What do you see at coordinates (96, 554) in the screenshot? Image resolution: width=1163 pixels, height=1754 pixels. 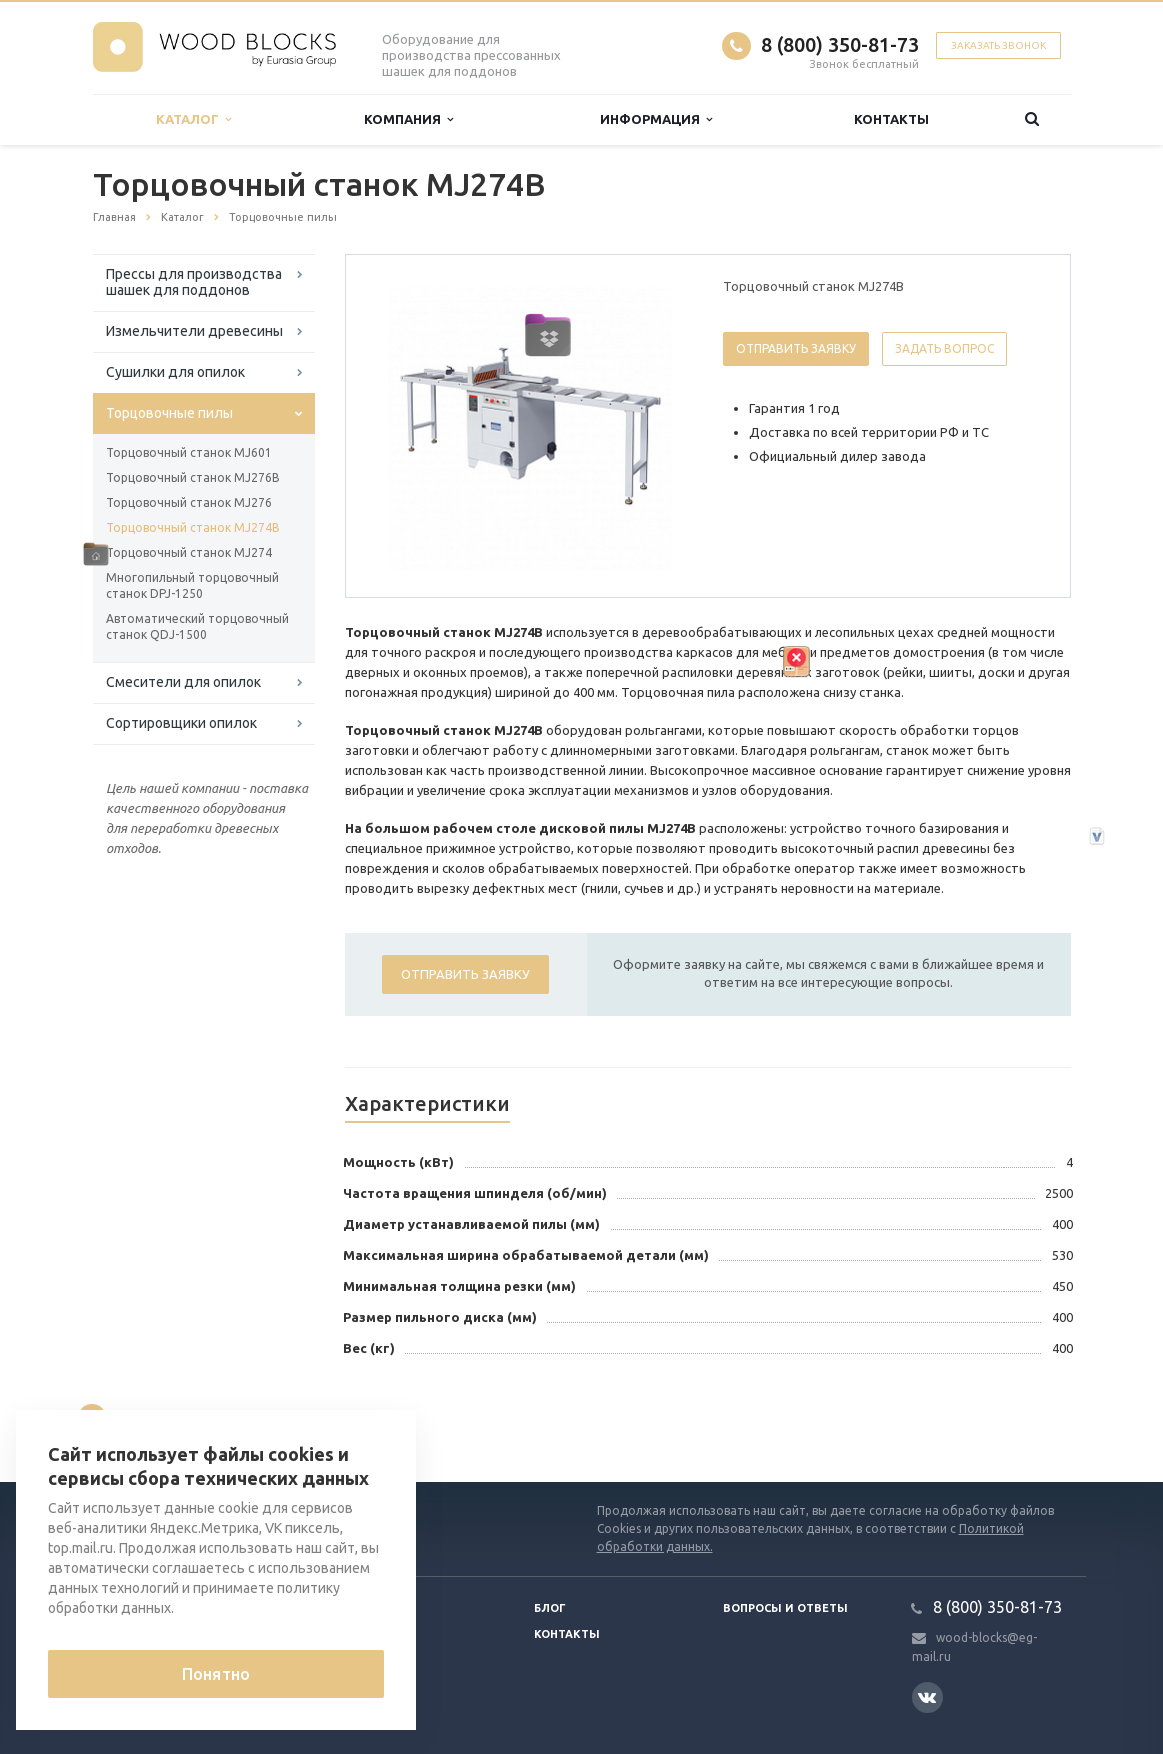 I see `access your home folder` at bounding box center [96, 554].